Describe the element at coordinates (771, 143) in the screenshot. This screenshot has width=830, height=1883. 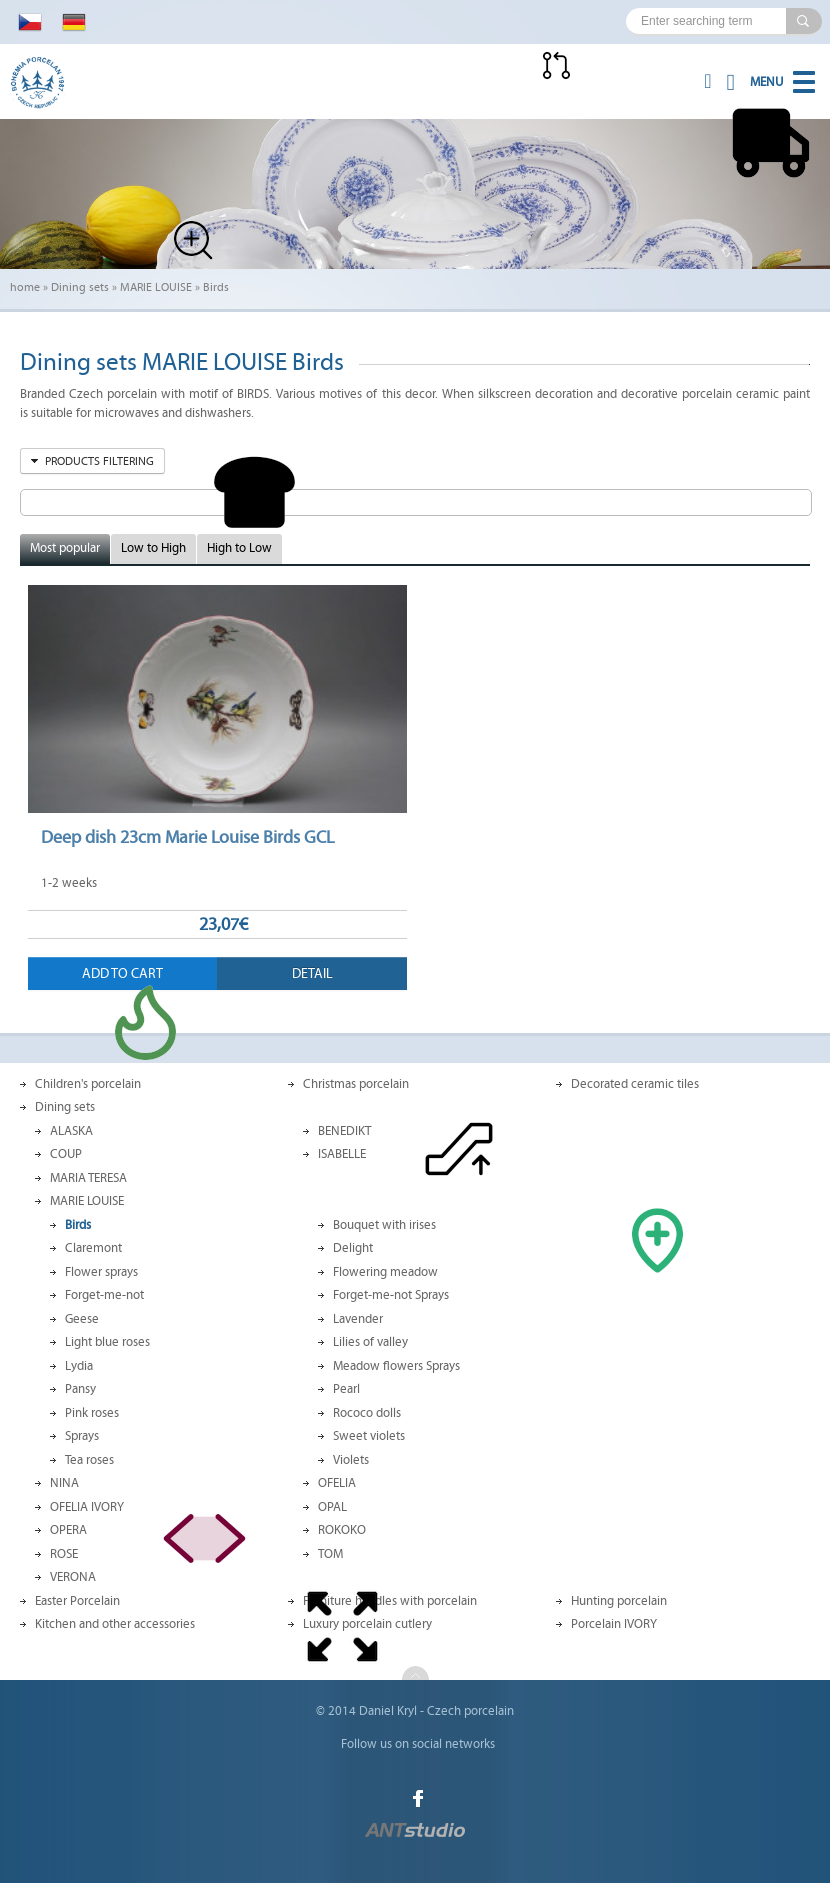
I see `access delivery or shipping options` at that location.